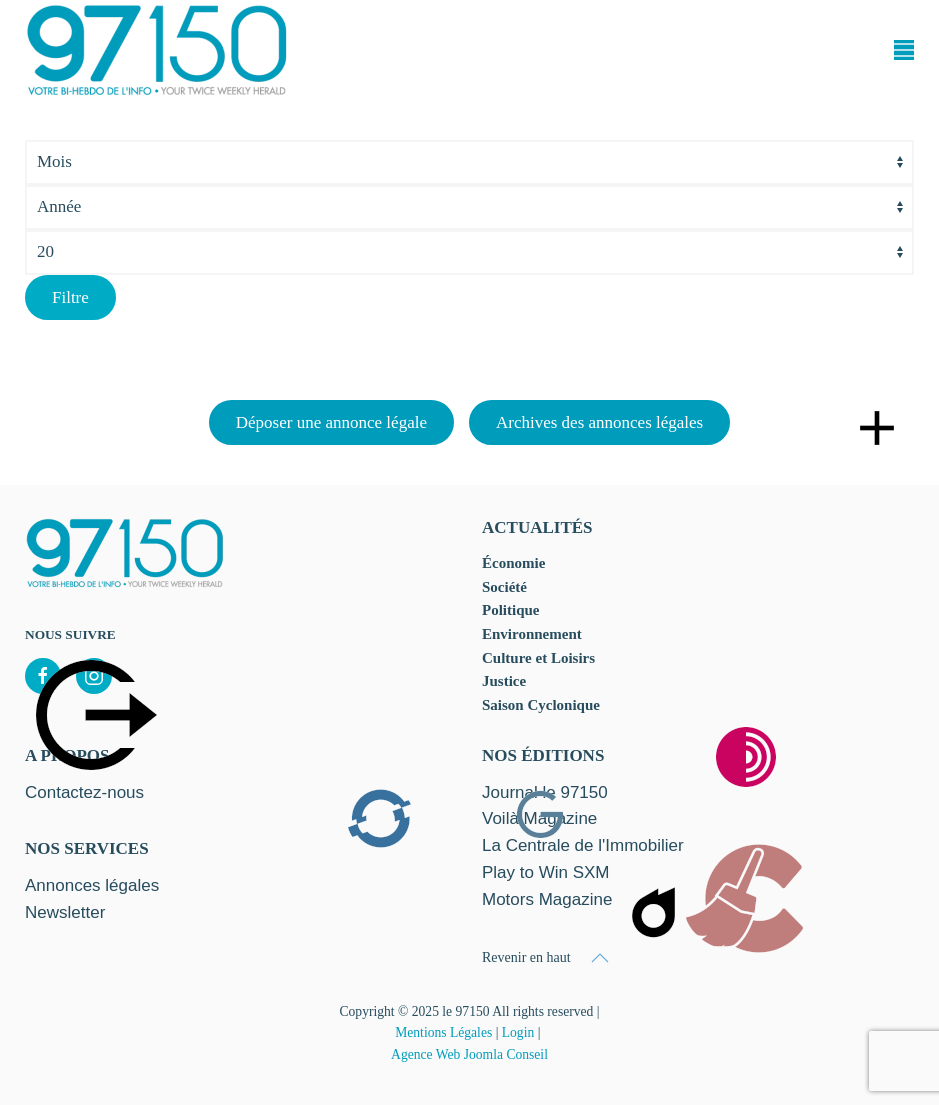 The image size is (939, 1105). I want to click on sign in with Google, so click(540, 814).